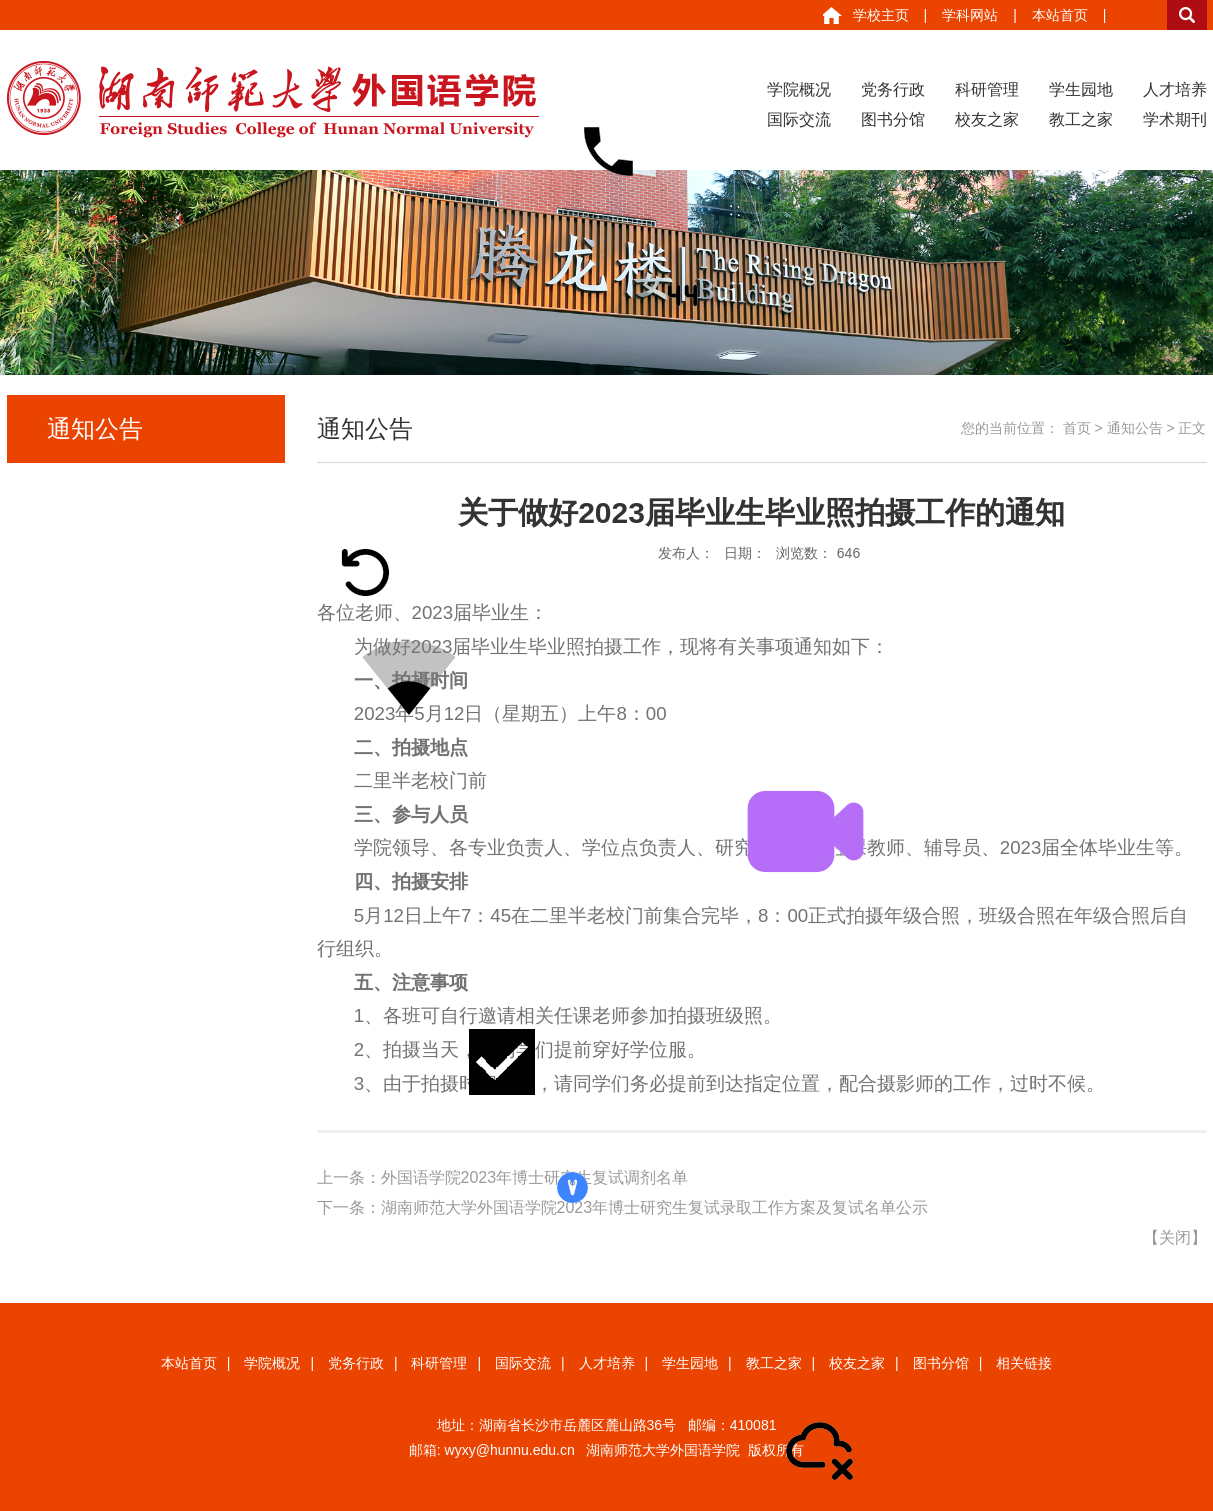 The width and height of the screenshot is (1213, 1511). Describe the element at coordinates (805, 831) in the screenshot. I see `start a video call` at that location.